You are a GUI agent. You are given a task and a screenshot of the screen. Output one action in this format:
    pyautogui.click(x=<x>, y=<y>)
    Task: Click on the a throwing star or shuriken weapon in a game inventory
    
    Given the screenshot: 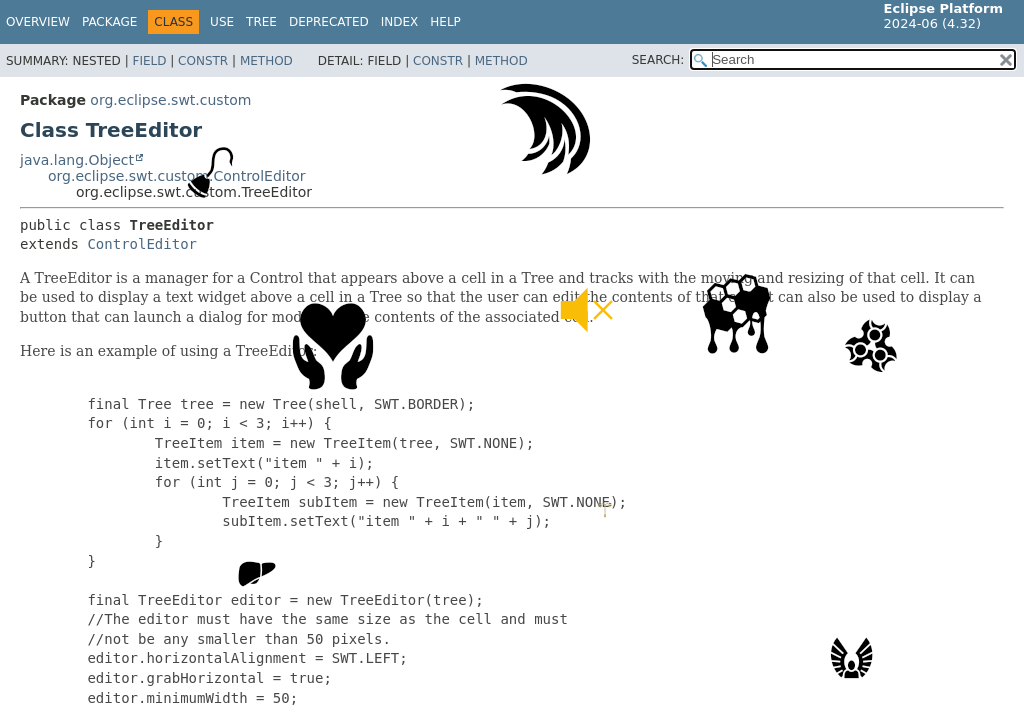 What is the action you would take?
    pyautogui.click(x=870, y=345)
    